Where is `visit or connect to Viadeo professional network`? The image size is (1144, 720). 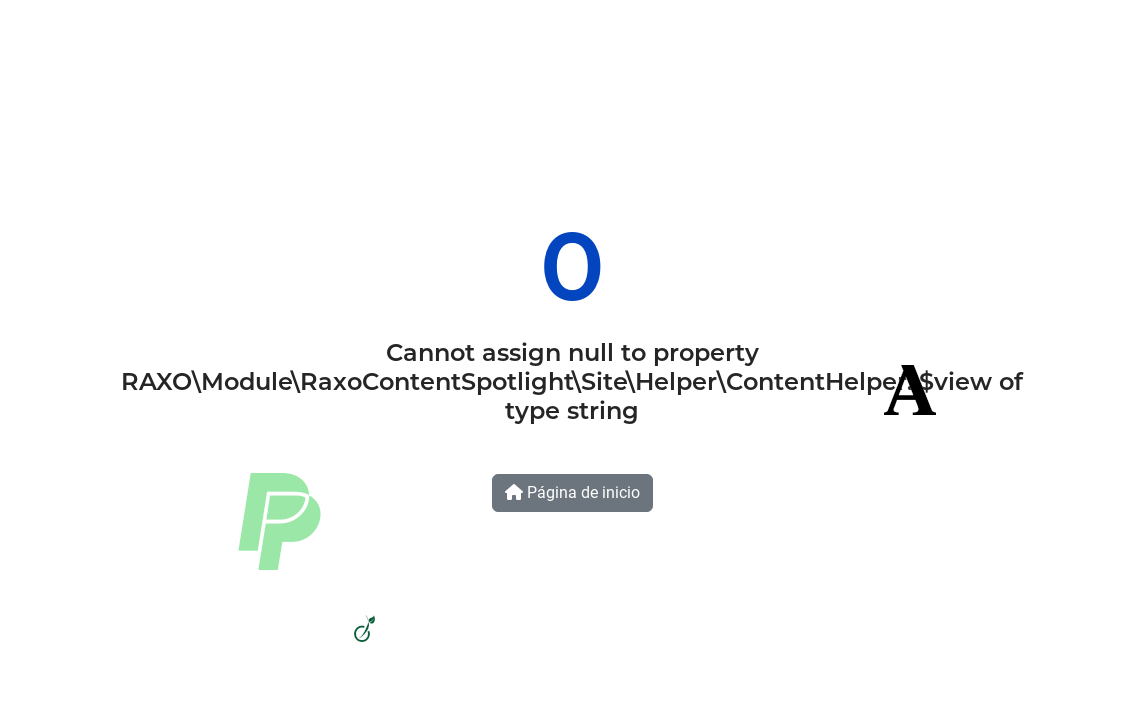 visit or connect to Viadeo professional network is located at coordinates (364, 628).